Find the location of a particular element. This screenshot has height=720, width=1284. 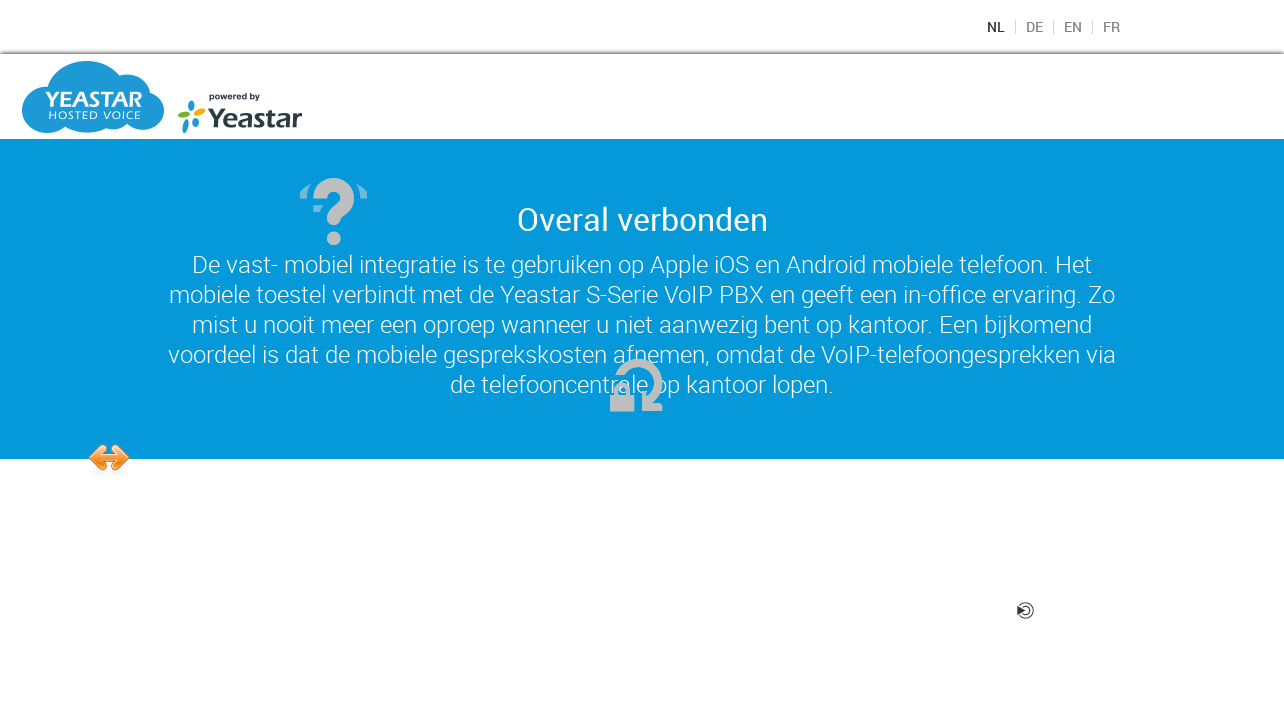

indicates no internet connection despite wifi signal is located at coordinates (333, 198).